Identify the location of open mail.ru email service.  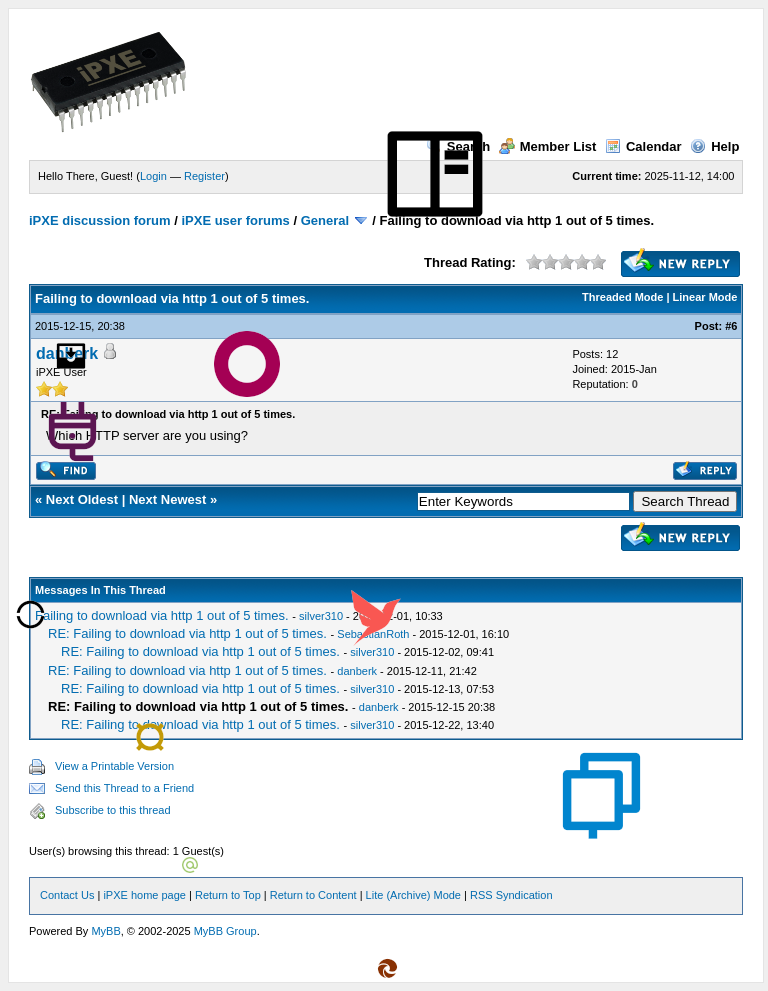
(190, 865).